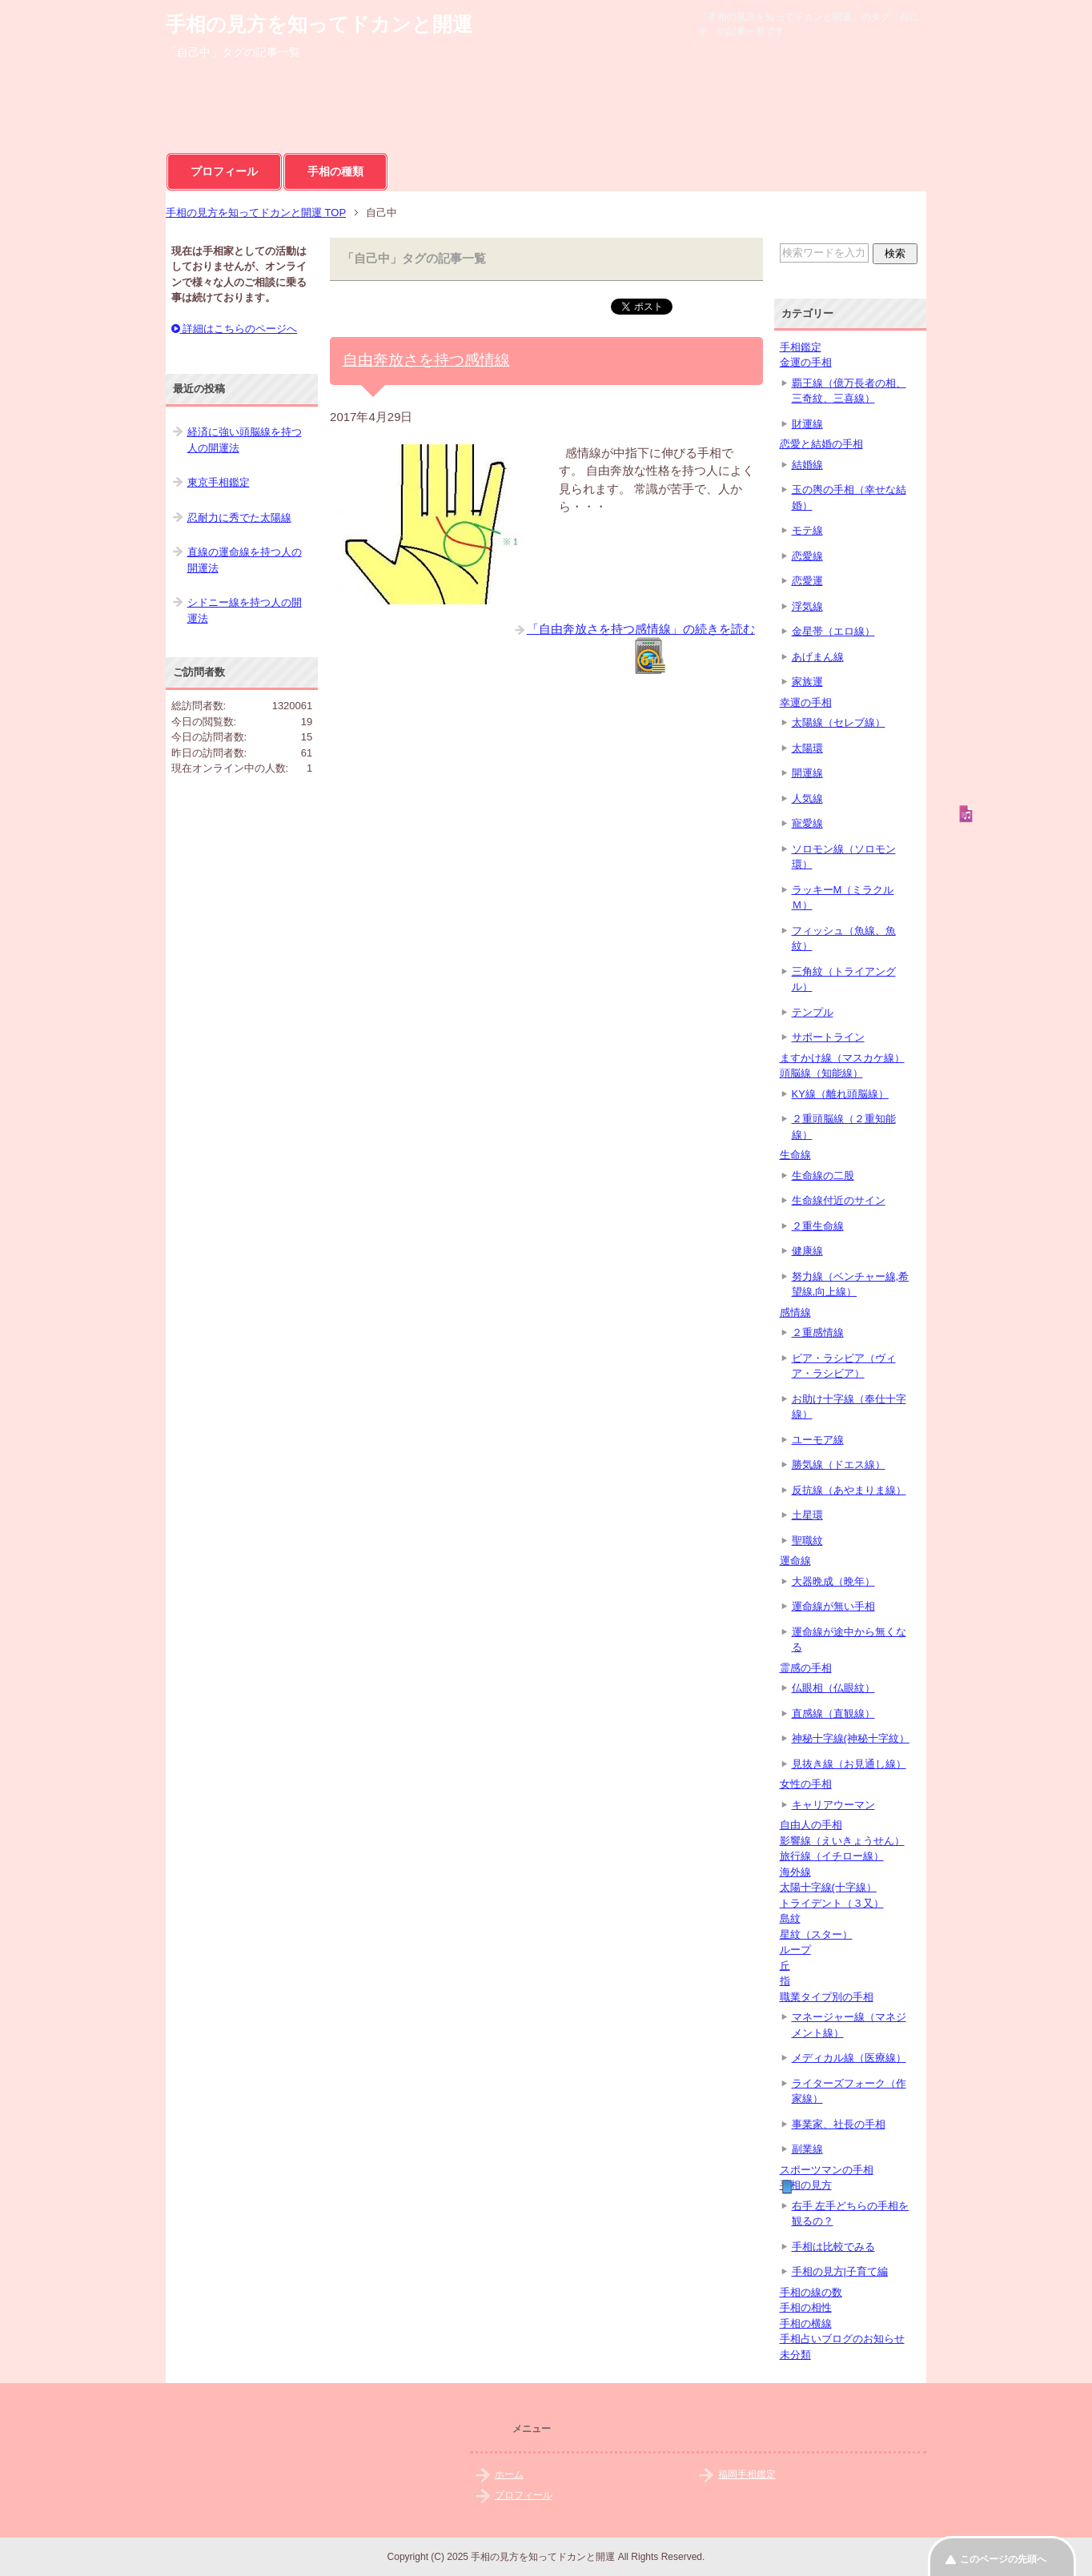  I want to click on audio playlist file type indicator, so click(966, 813).